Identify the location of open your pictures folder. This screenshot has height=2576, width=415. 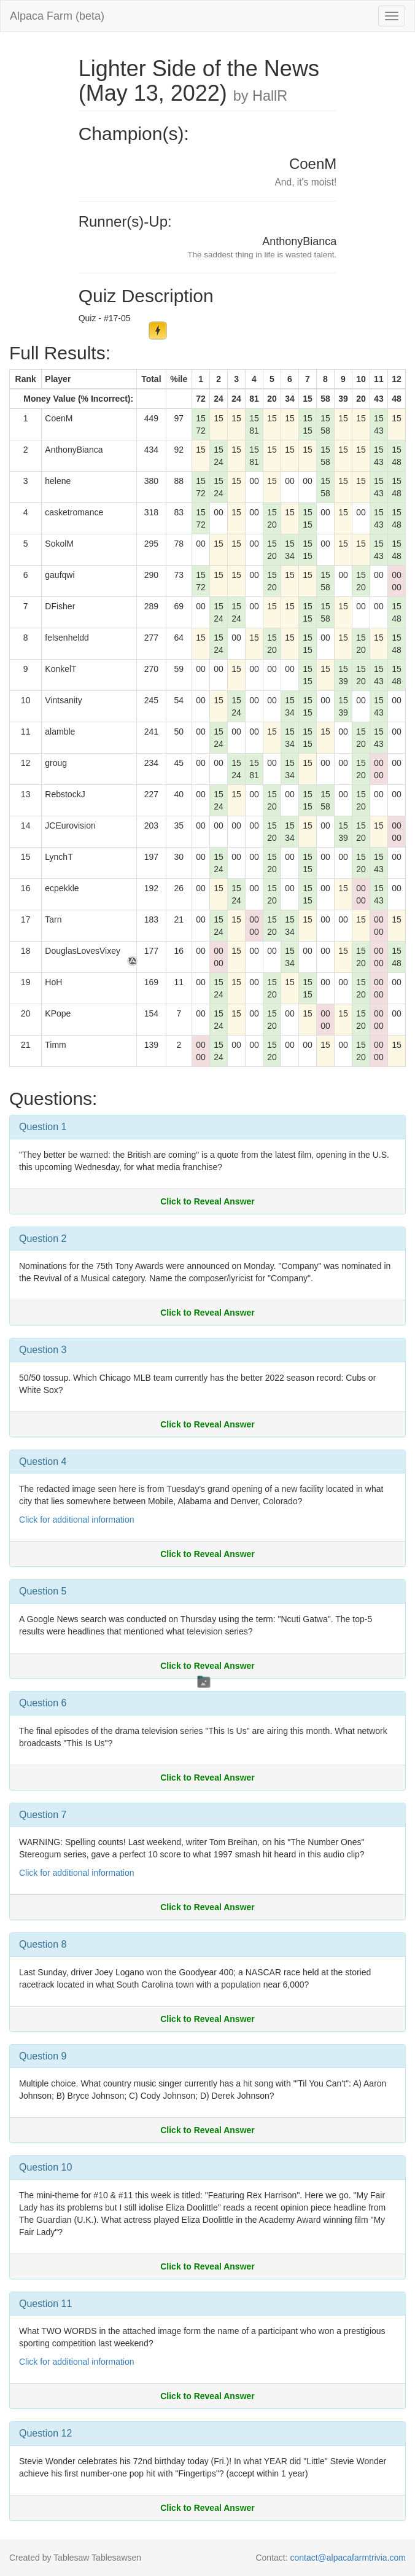
(204, 1682).